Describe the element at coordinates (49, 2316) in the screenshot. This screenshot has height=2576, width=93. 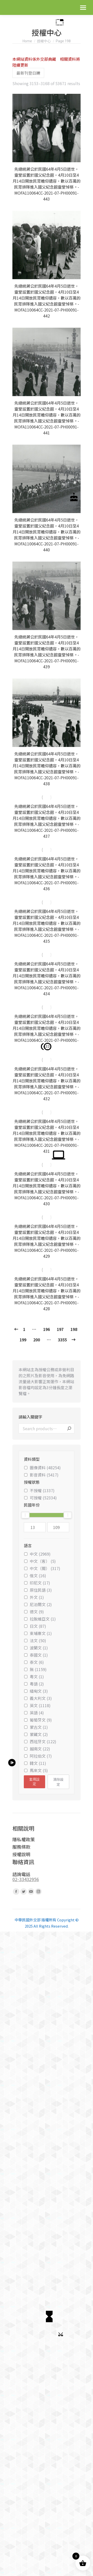
I see `indicates a process is in progress or loading` at that location.